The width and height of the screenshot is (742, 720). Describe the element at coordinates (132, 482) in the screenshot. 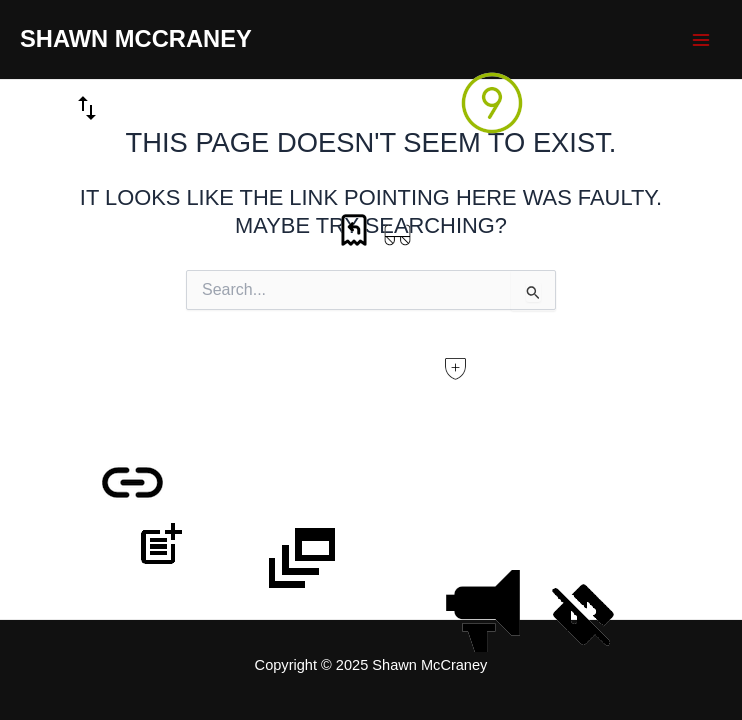

I see `insert a hyperlink` at that location.